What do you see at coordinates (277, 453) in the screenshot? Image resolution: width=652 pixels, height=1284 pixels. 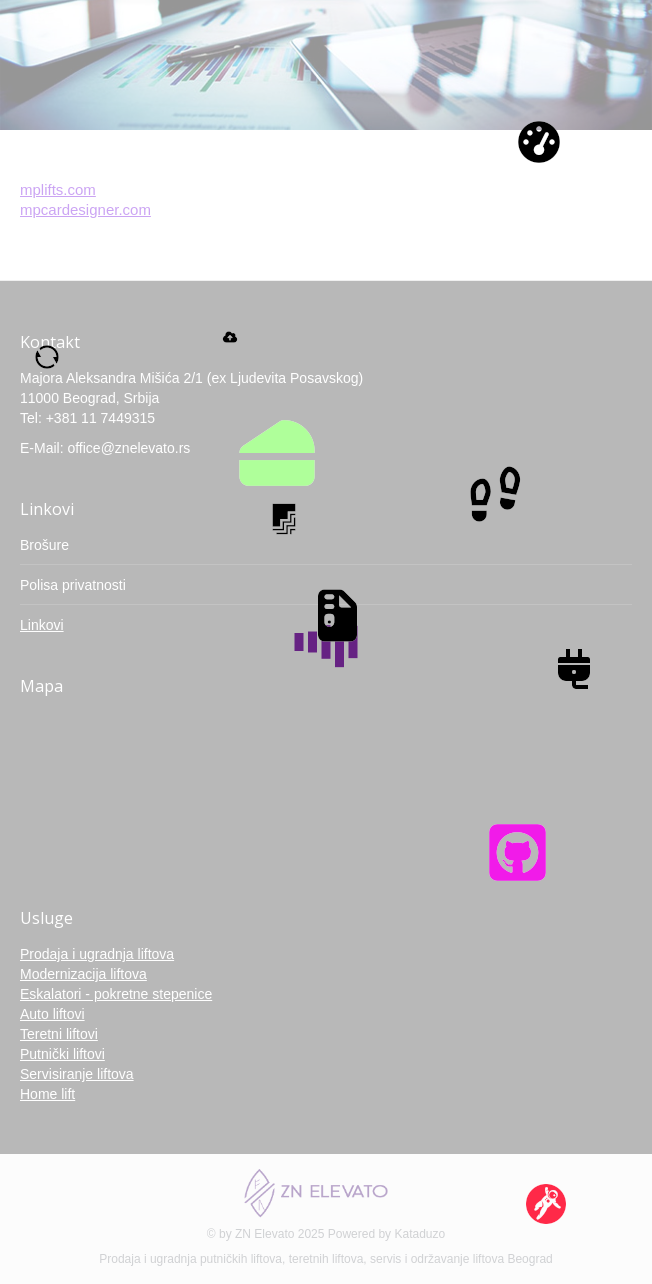 I see `indicates dairy or cheese category in a food app` at bounding box center [277, 453].